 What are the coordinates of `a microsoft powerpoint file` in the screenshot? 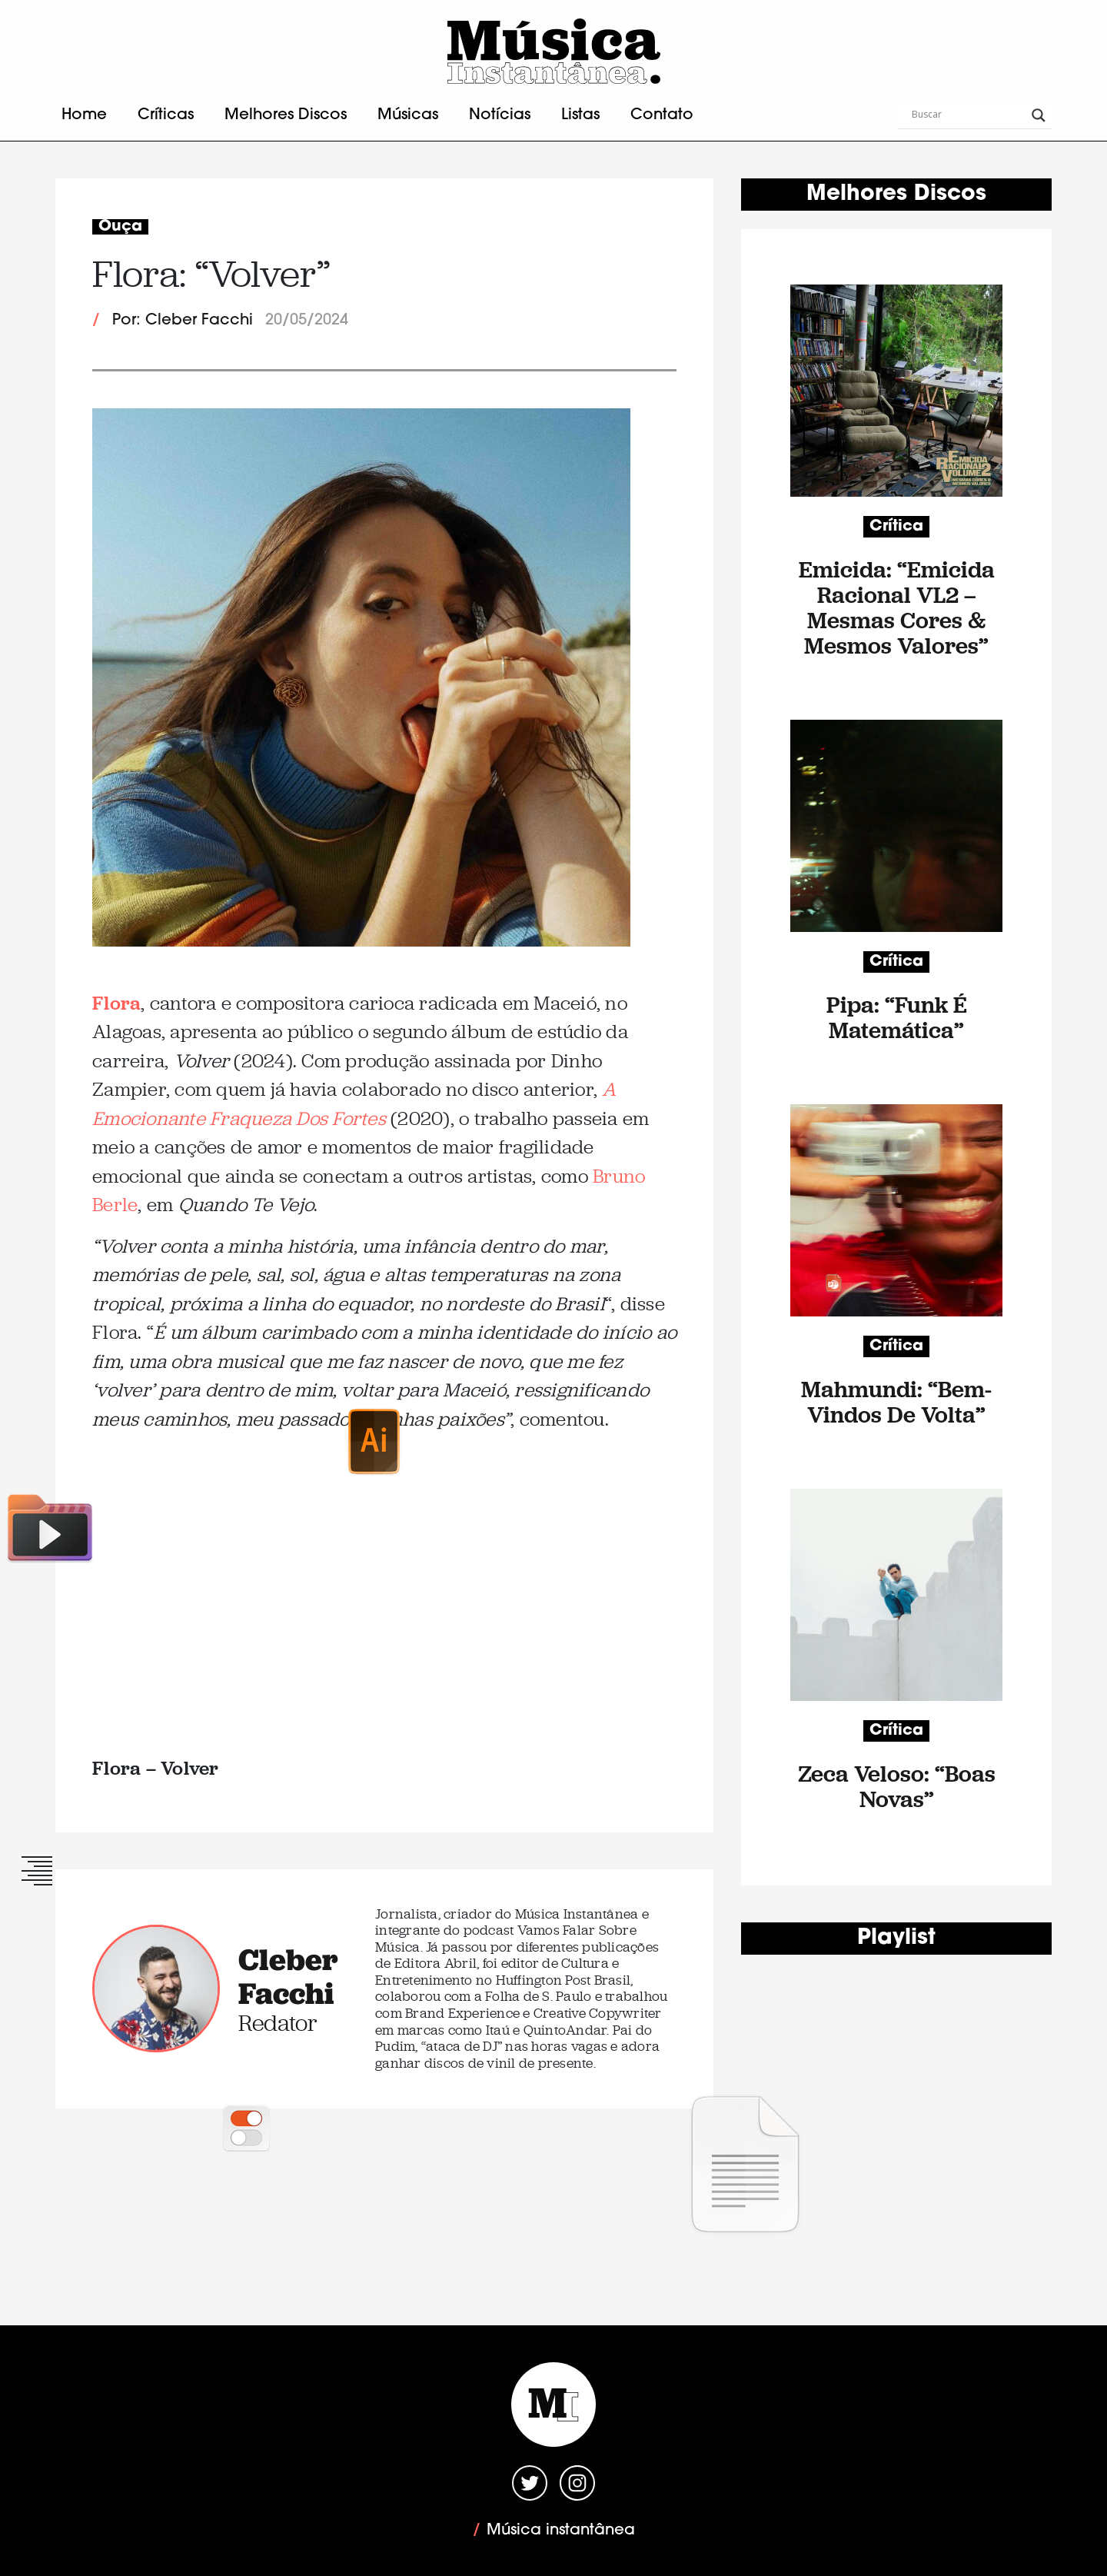 It's located at (833, 1283).